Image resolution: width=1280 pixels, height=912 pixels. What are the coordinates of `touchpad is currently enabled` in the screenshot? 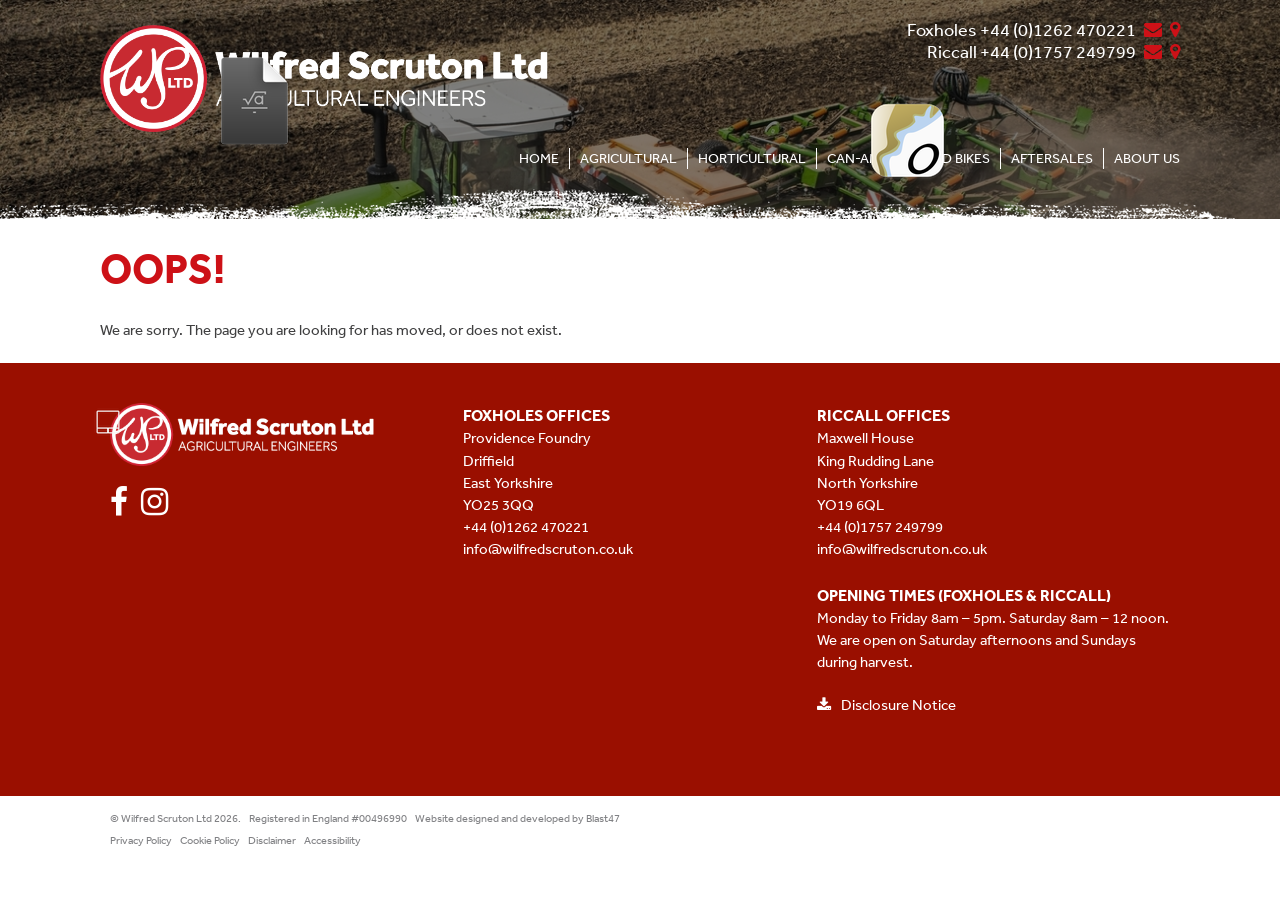 It's located at (108, 422).